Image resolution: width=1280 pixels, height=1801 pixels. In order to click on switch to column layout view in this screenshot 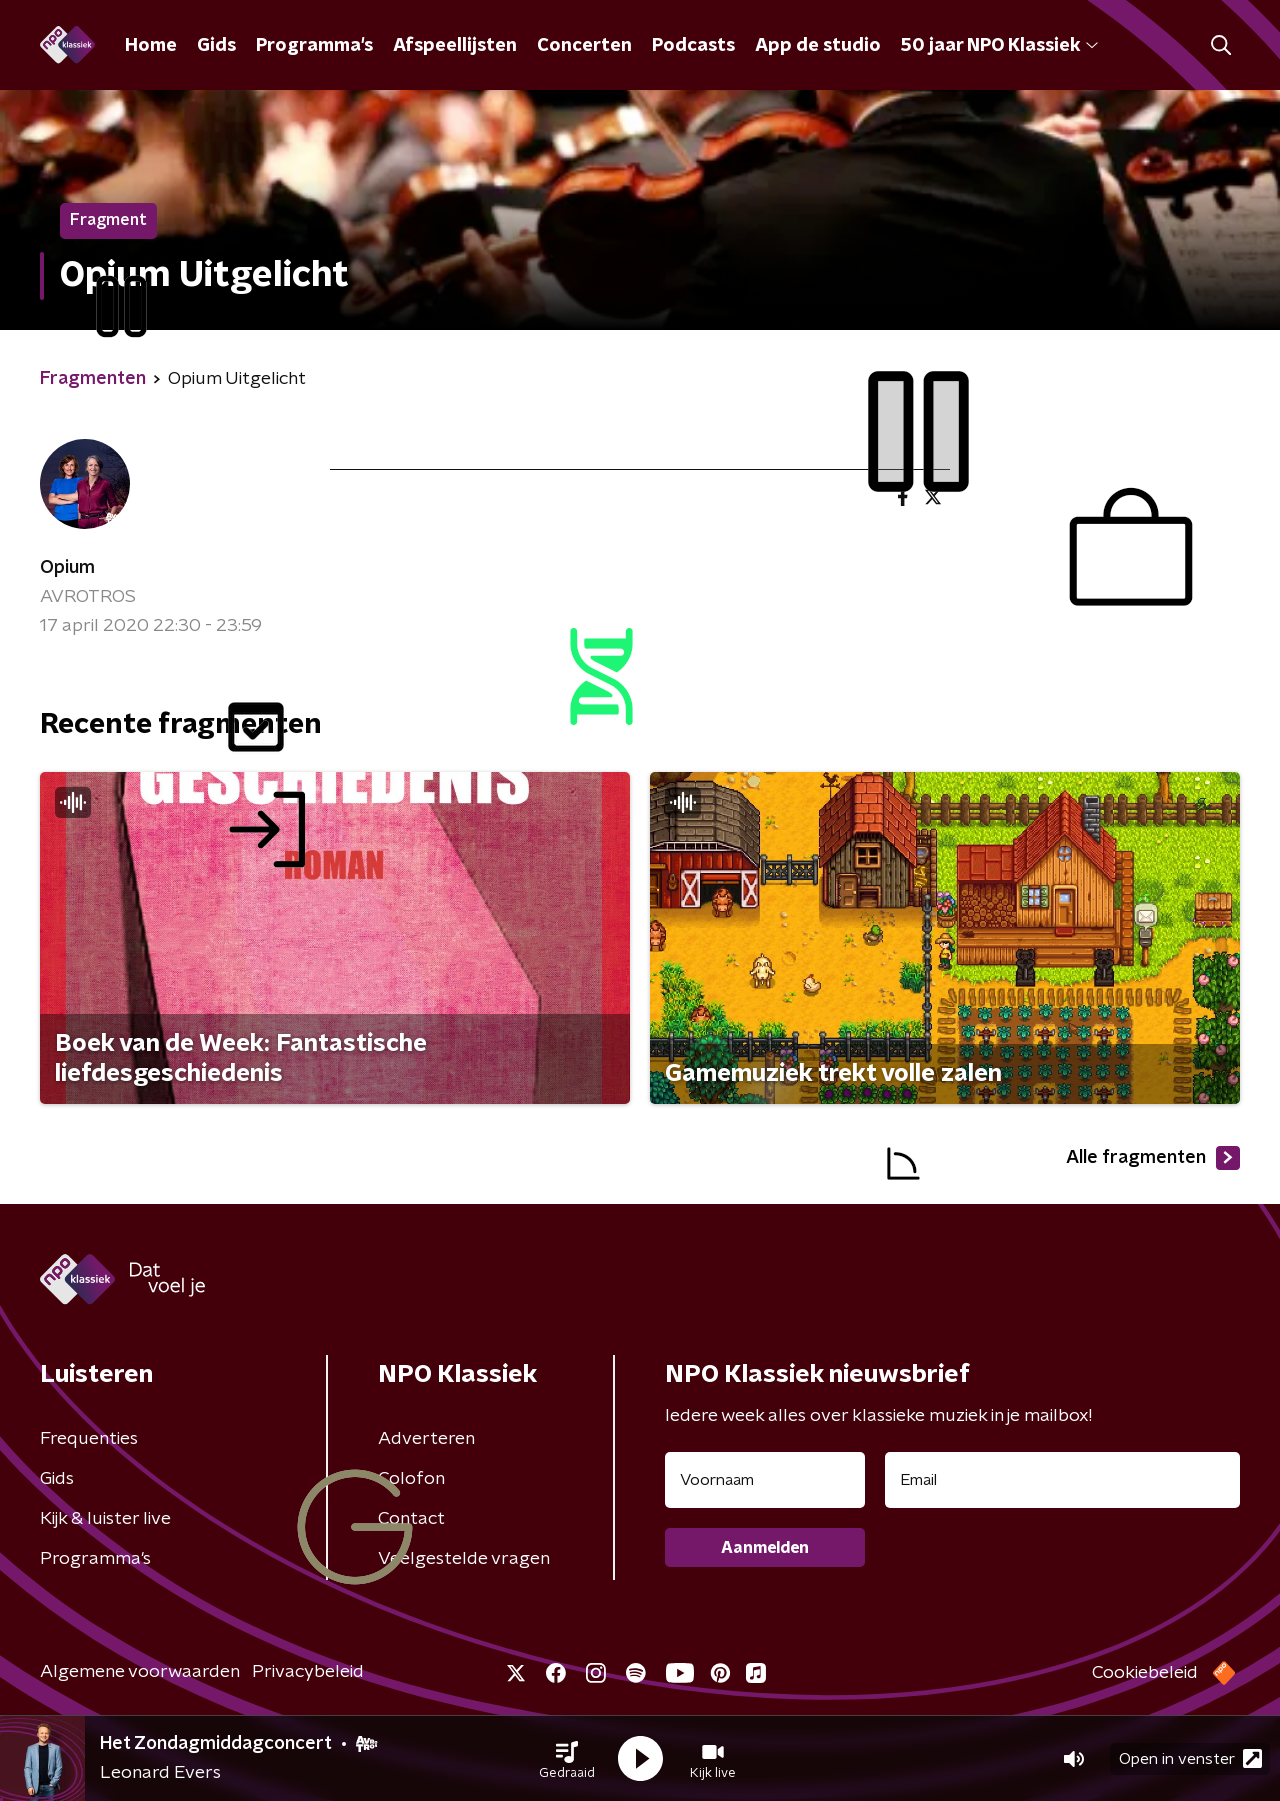, I will do `click(918, 431)`.